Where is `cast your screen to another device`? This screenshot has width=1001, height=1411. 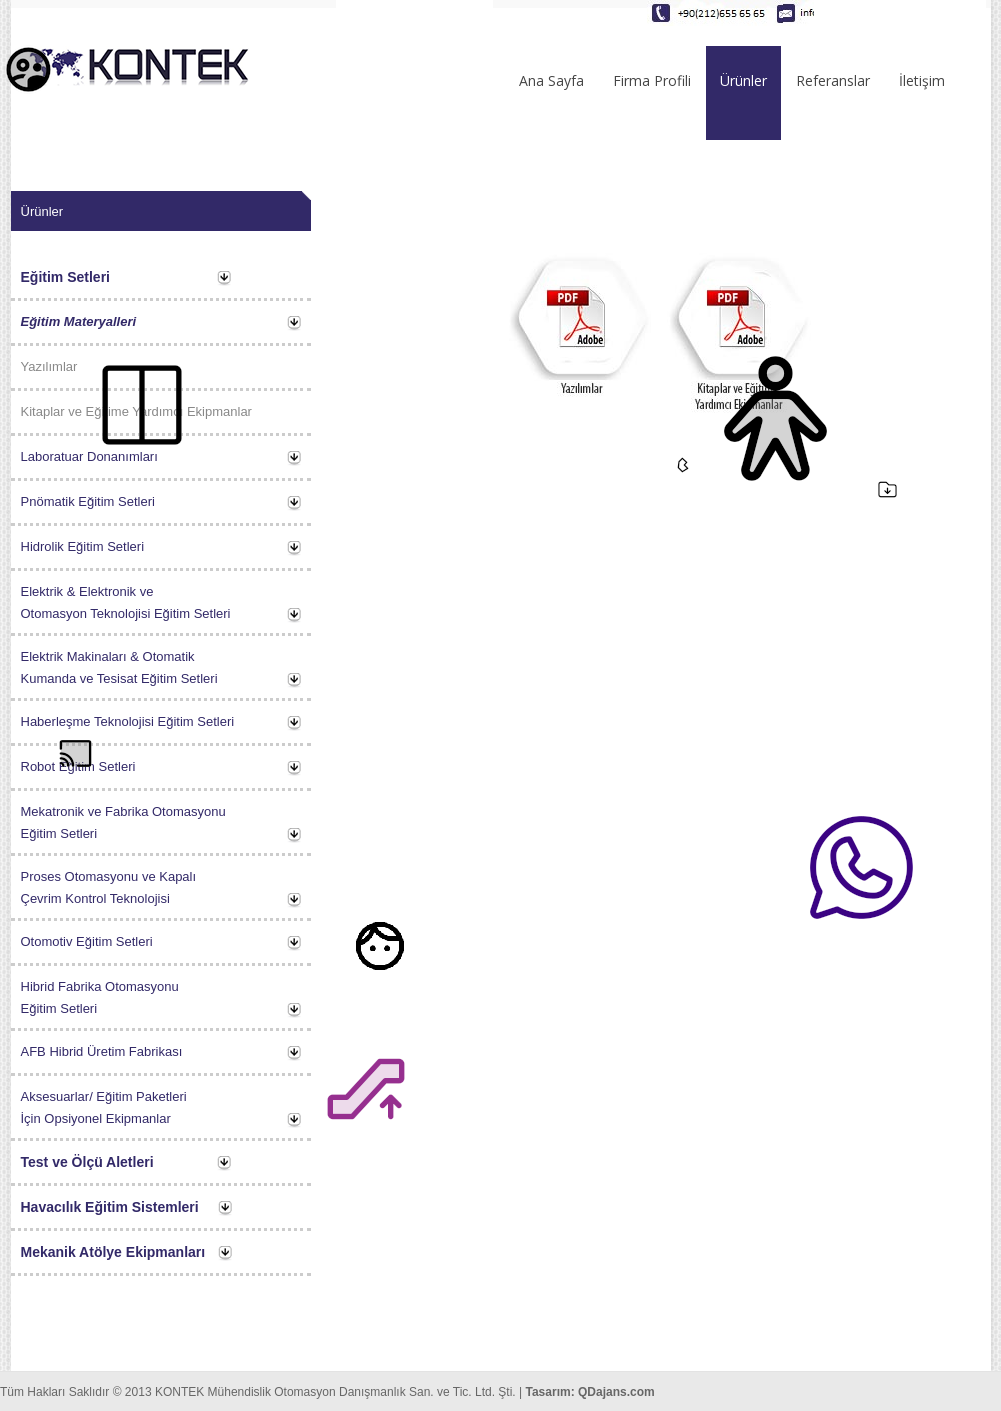
cast your screen to another device is located at coordinates (75, 753).